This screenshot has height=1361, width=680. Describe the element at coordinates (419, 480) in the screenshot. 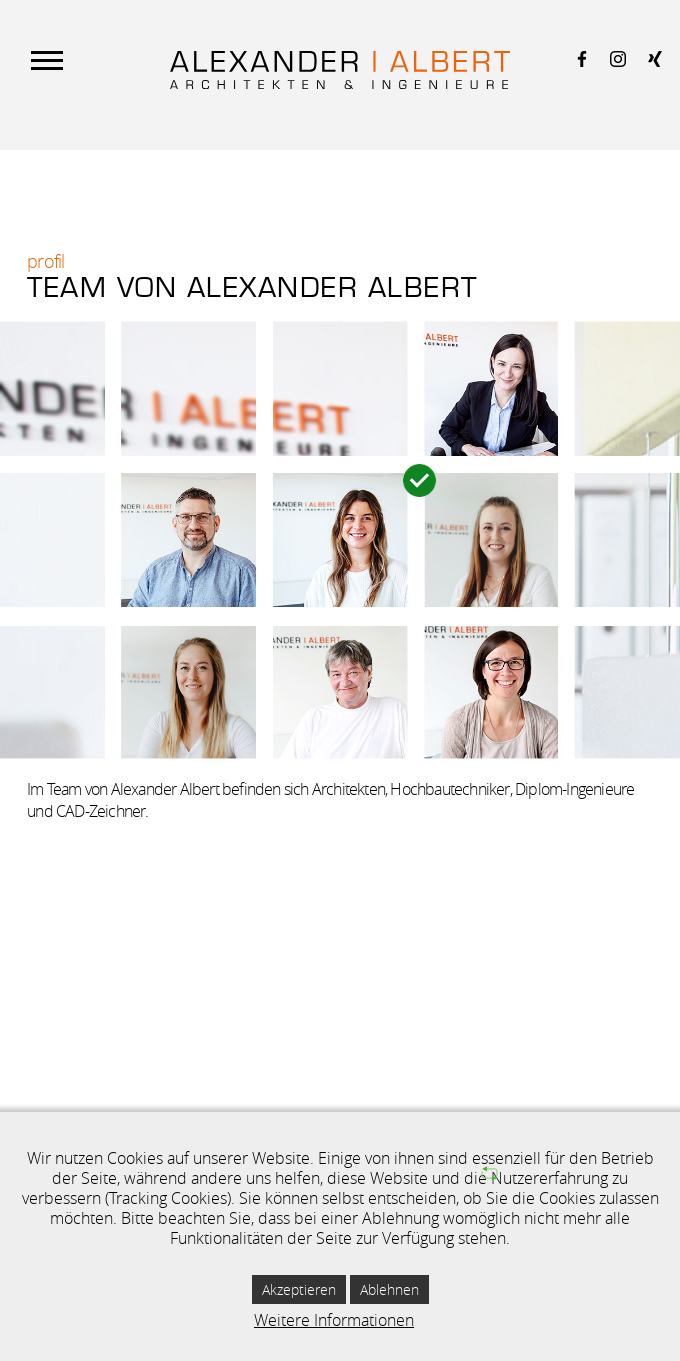

I see `confirm or accept an action` at that location.